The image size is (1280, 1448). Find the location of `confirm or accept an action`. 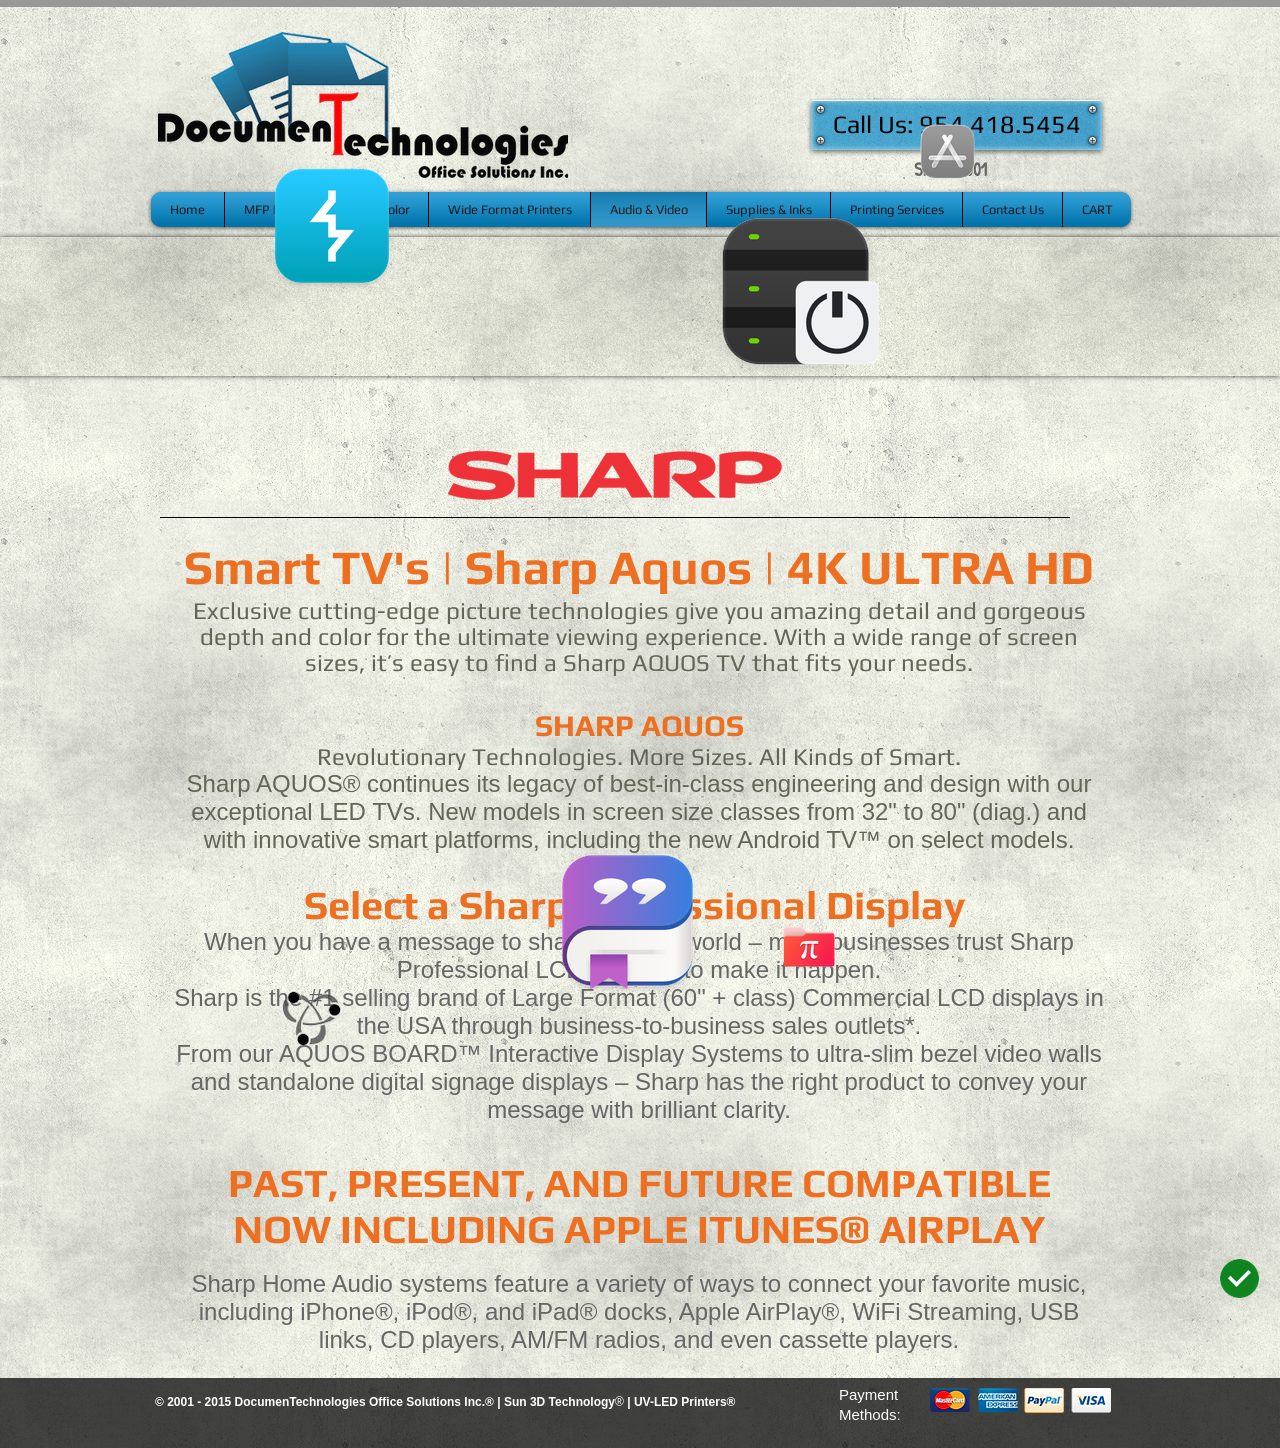

confirm or accept an action is located at coordinates (1239, 1278).